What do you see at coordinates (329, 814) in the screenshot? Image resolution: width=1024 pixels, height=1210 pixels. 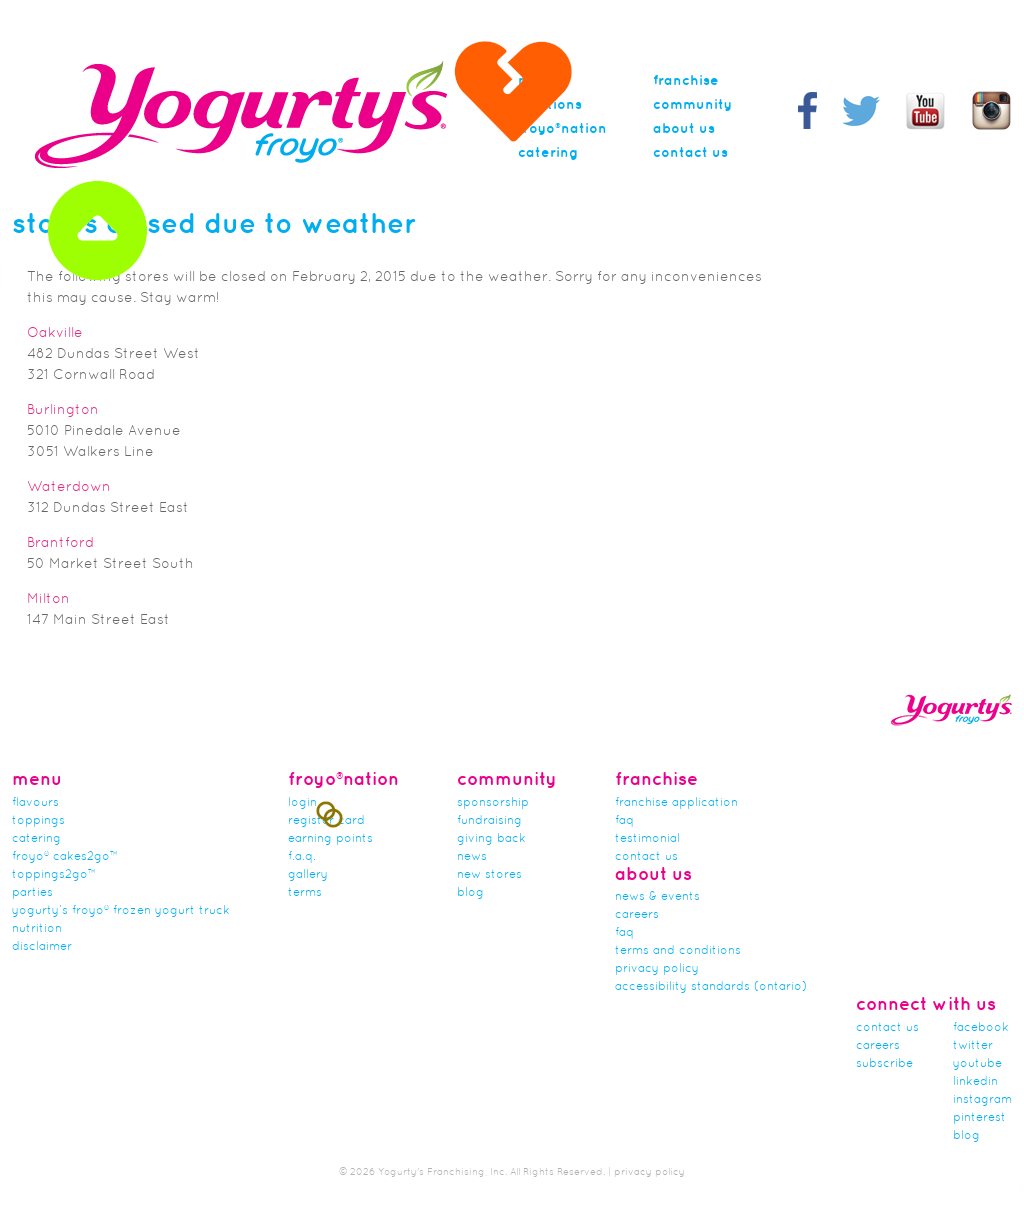 I see `view venn diagram or comparison chart` at bounding box center [329, 814].